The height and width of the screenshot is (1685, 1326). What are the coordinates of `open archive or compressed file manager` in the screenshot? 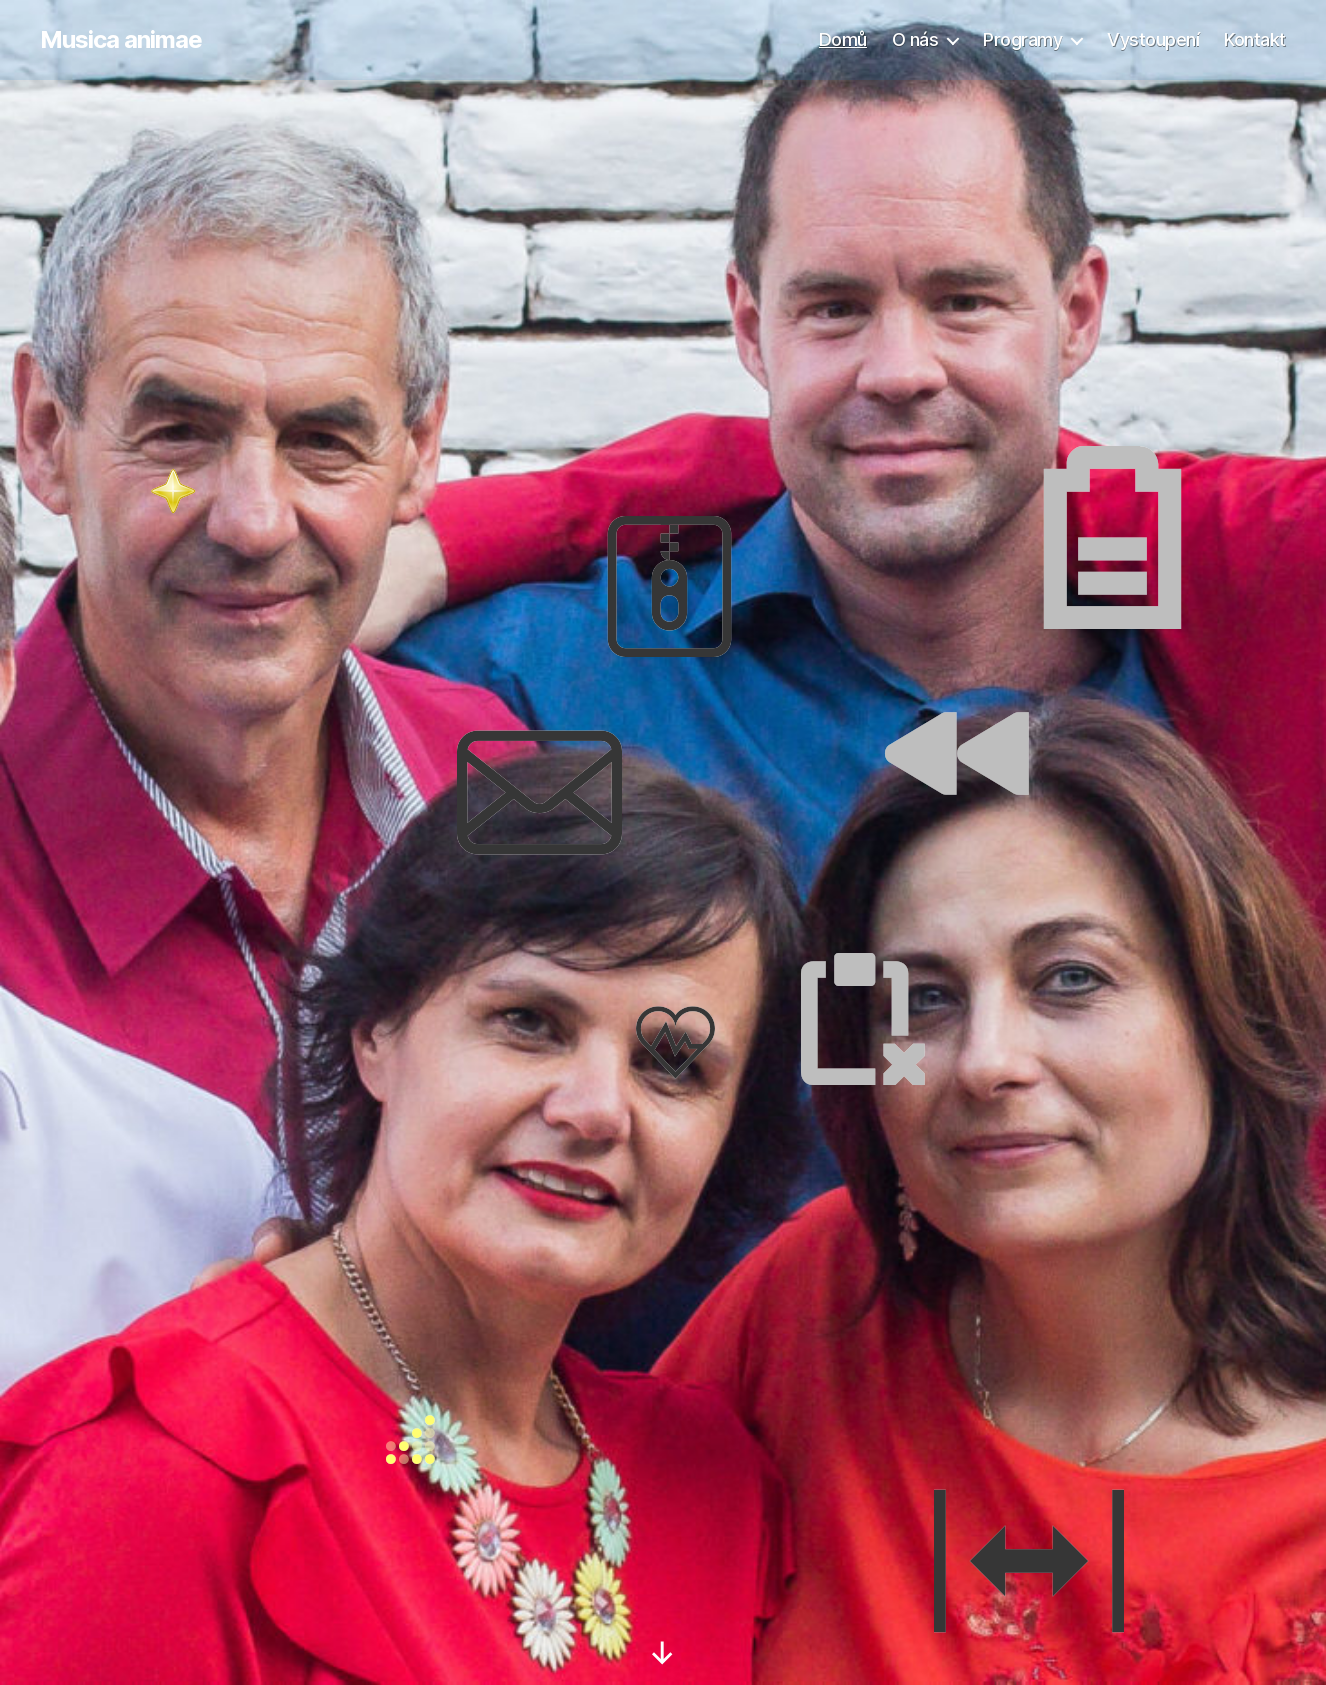 It's located at (669, 586).